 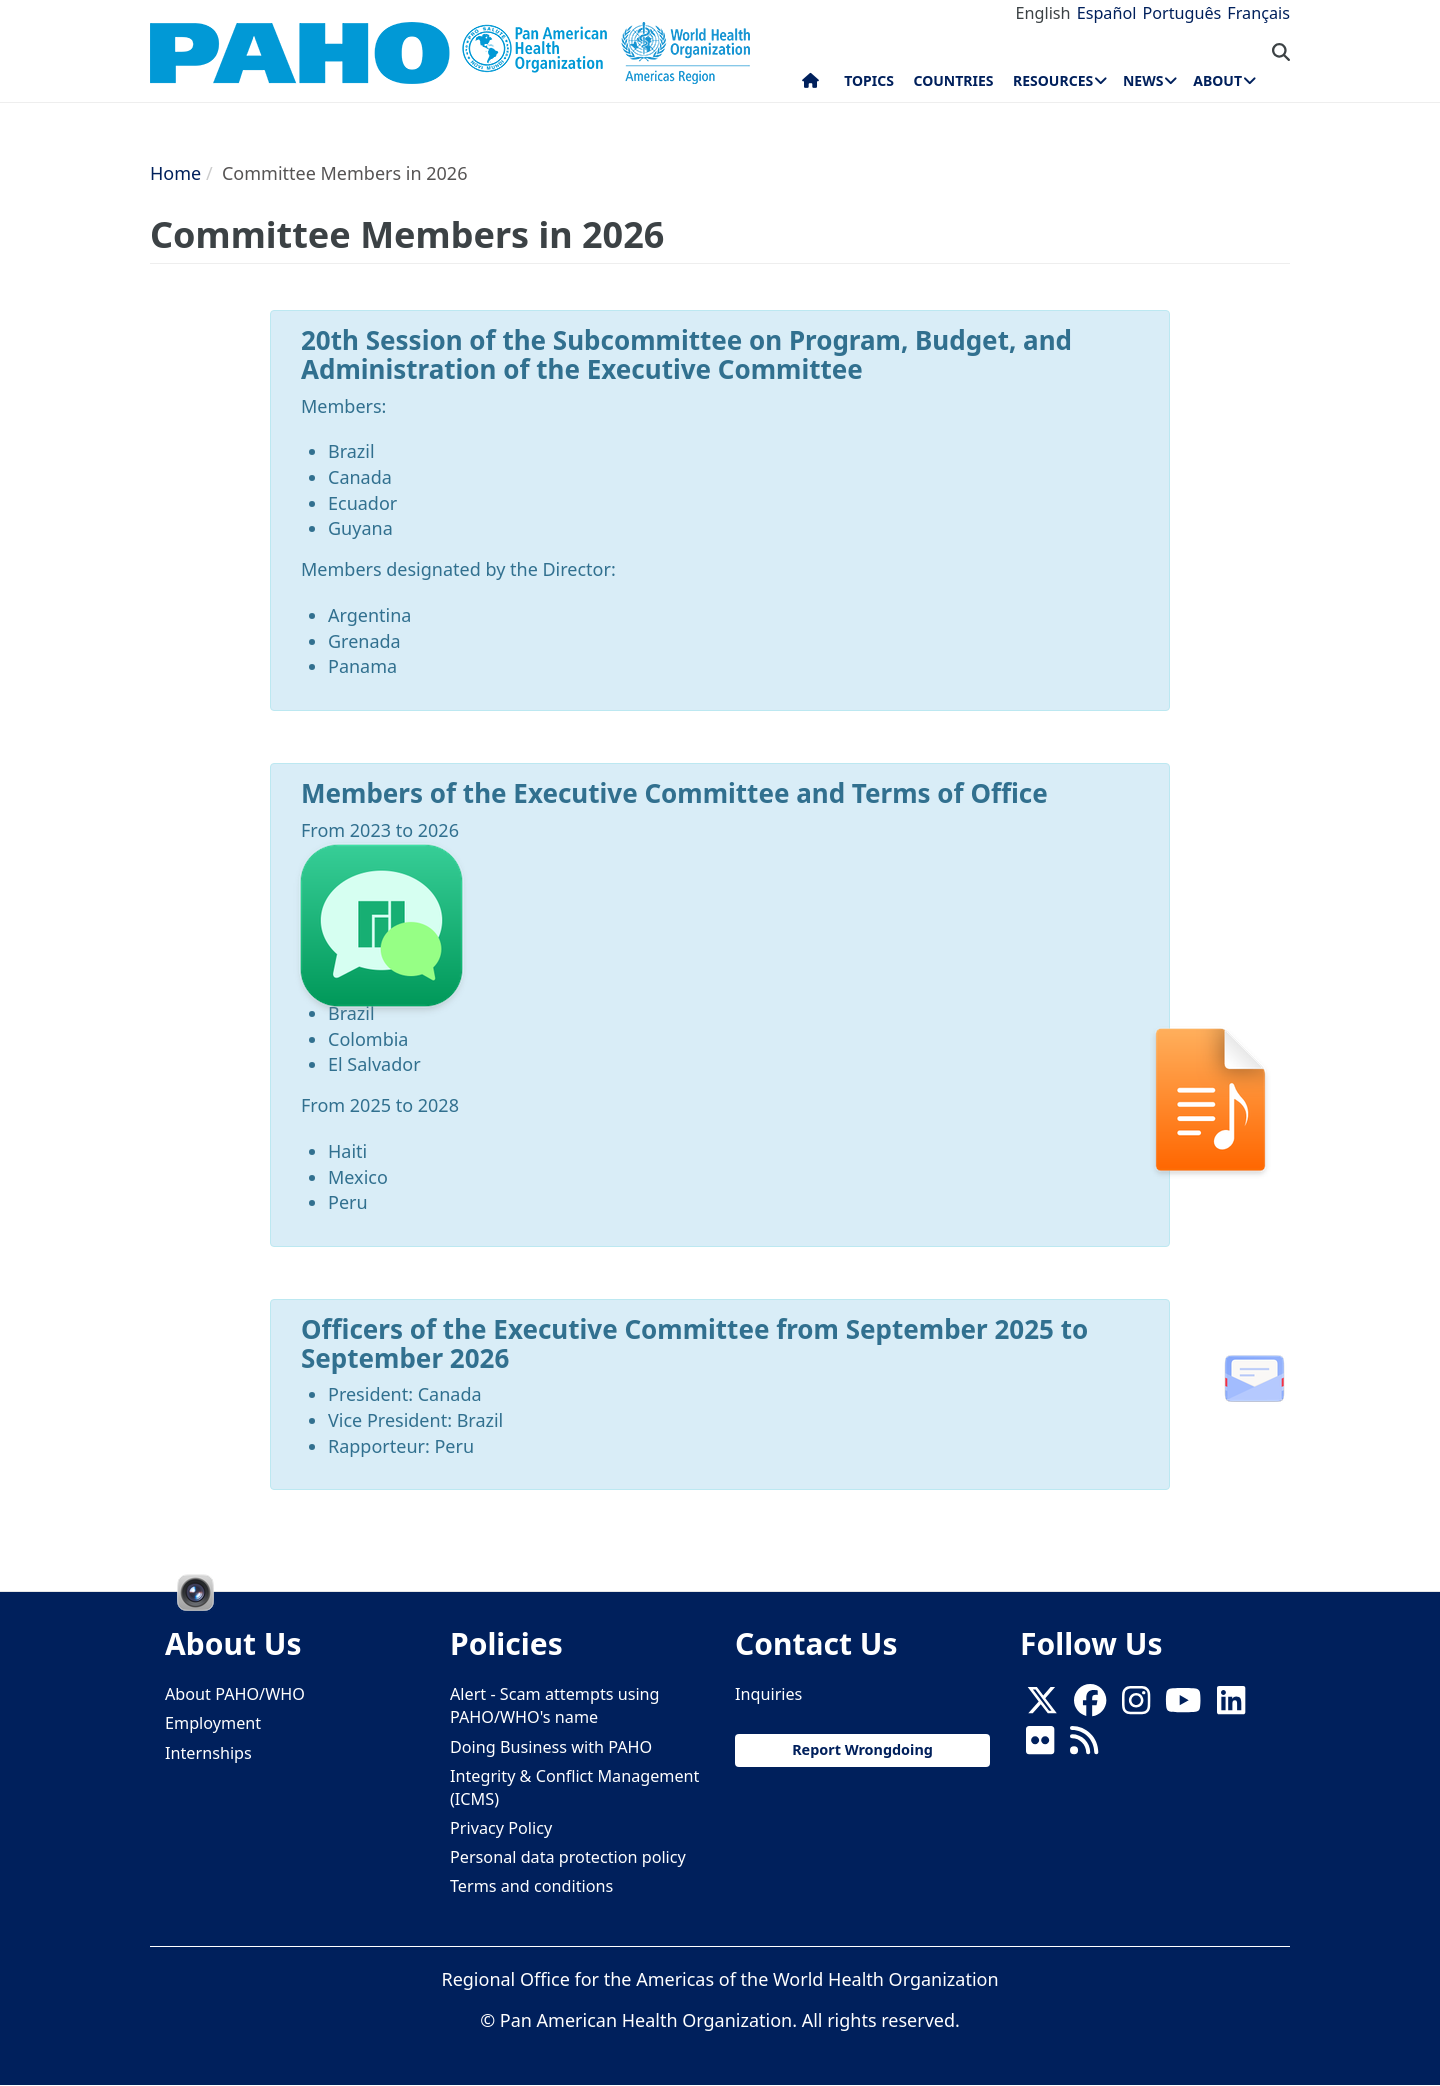 I want to click on open matray messaging app, so click(x=381, y=925).